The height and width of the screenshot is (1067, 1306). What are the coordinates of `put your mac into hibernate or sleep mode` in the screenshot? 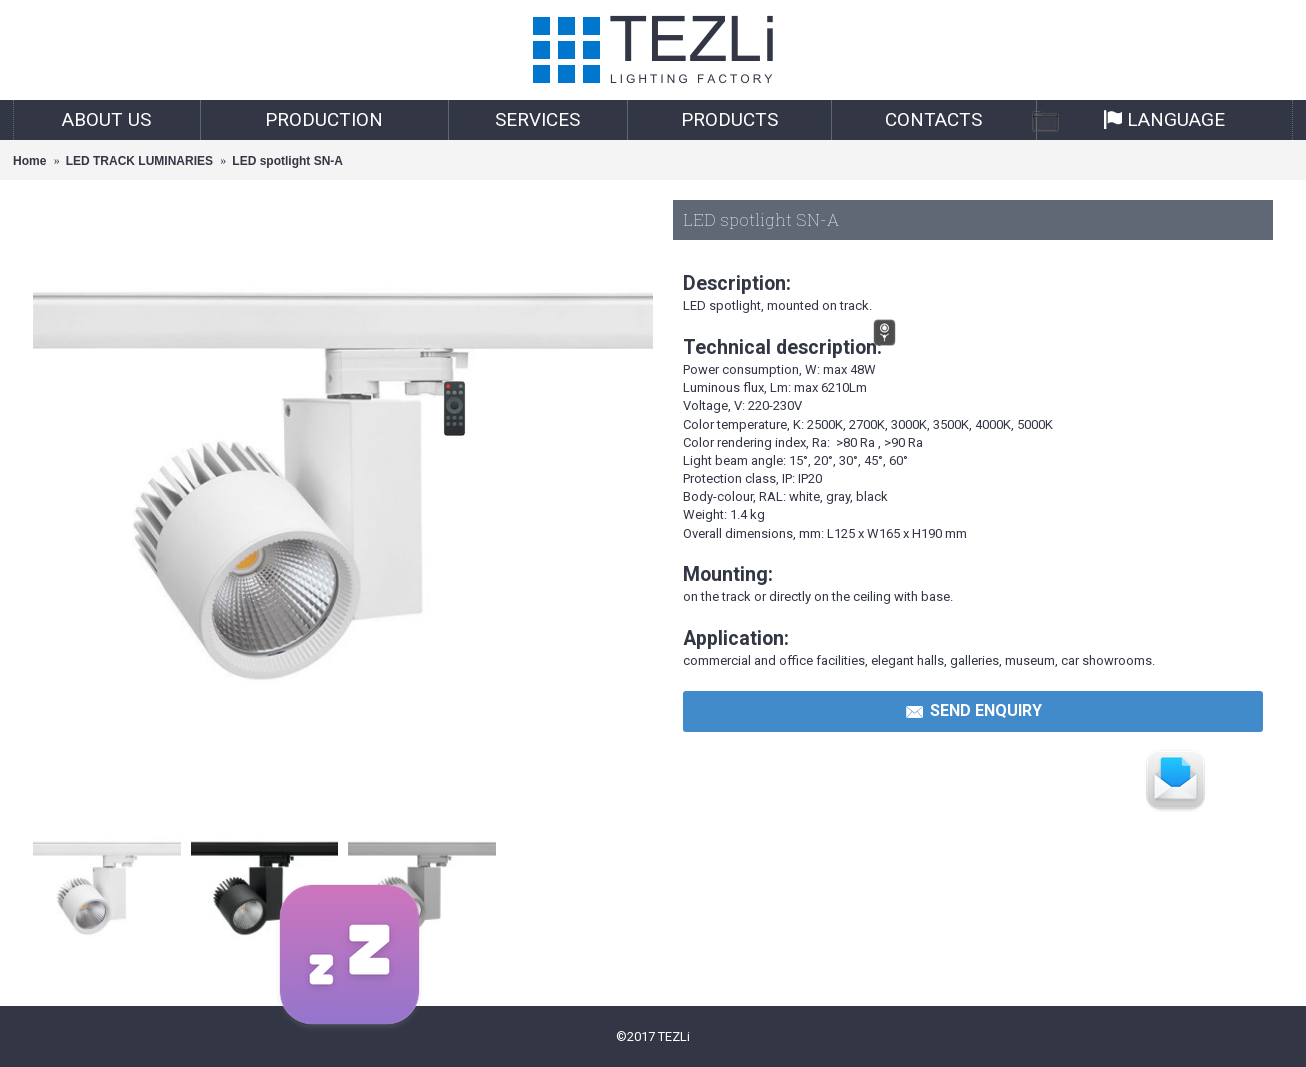 It's located at (349, 954).